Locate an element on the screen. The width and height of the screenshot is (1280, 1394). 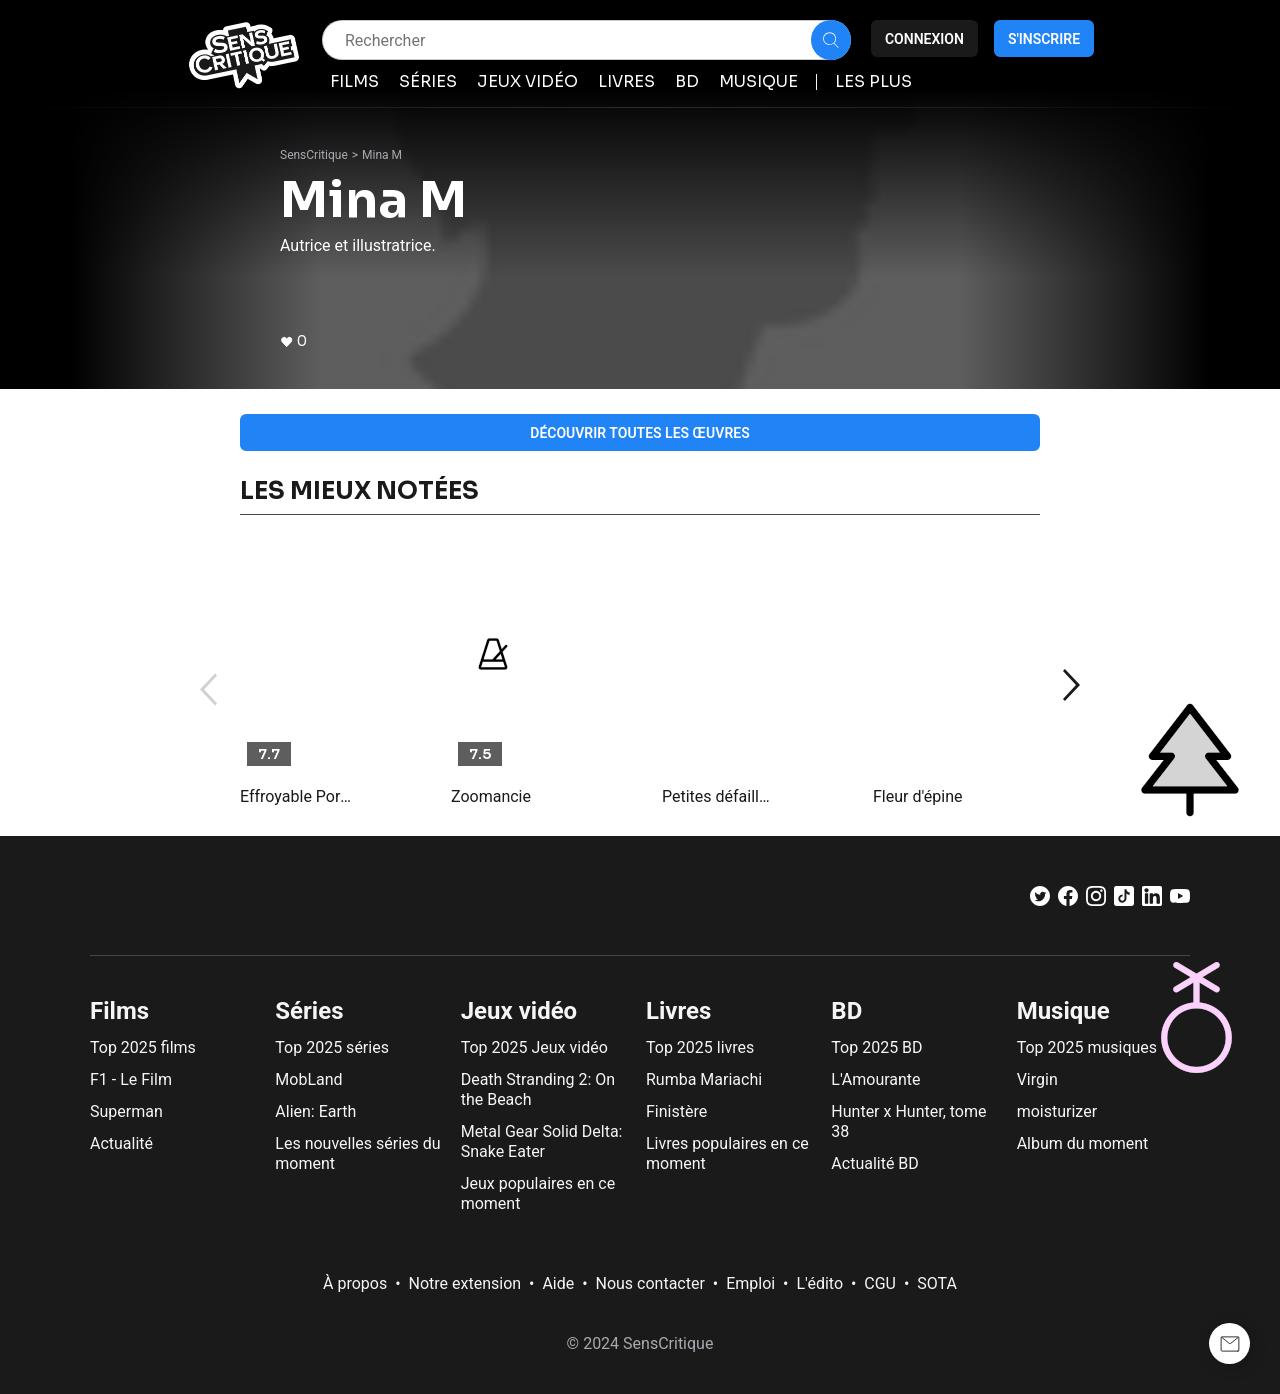
indicates nonbinary gender identity option is located at coordinates (1196, 1017).